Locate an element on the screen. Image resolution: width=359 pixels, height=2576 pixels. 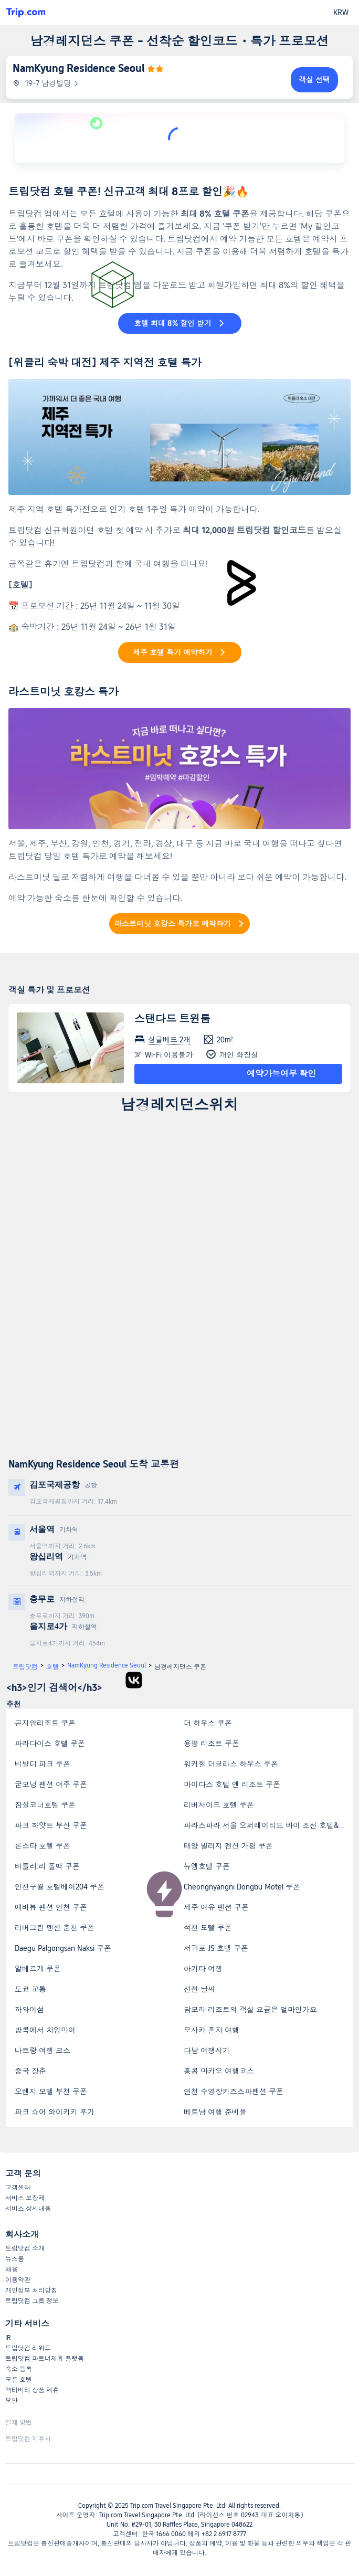
open Apache NetBeans IDE is located at coordinates (112, 284).